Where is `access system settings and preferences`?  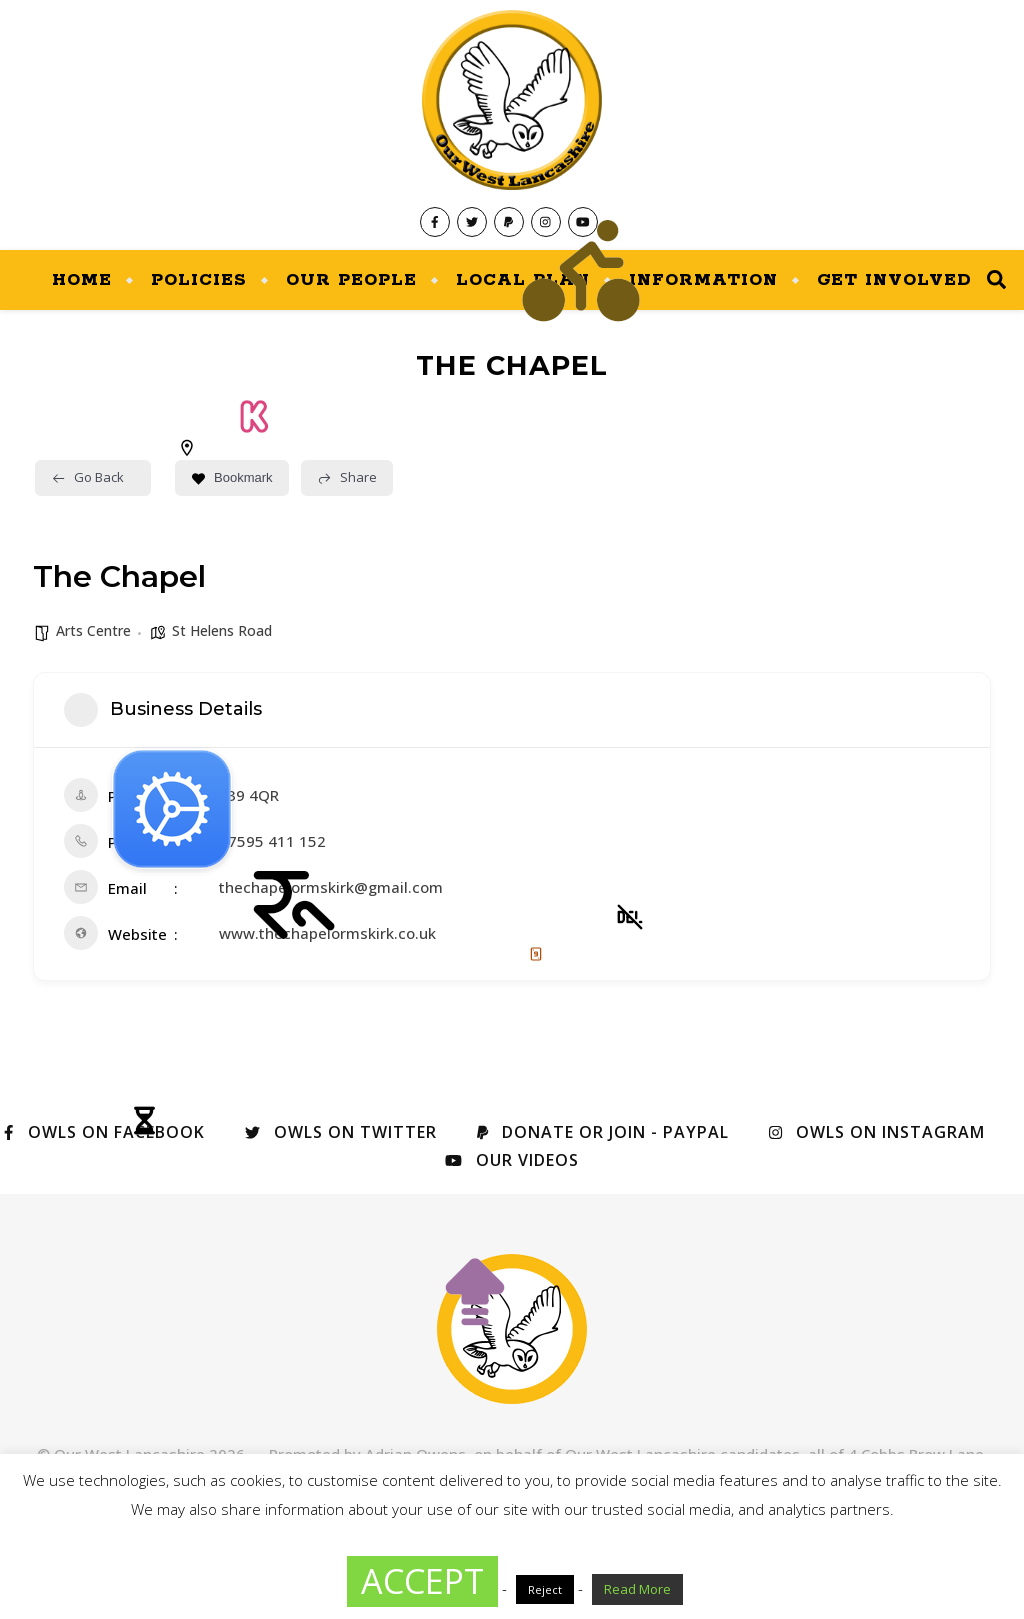 access system settings and preferences is located at coordinates (172, 809).